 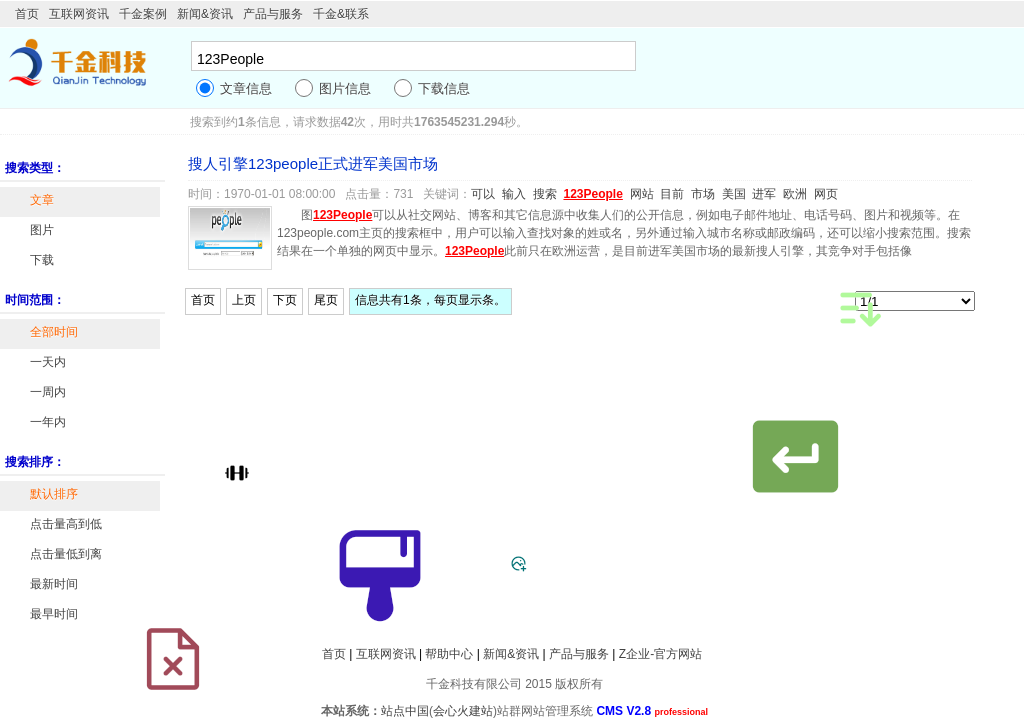 I want to click on access painting or drawing tools, so click(x=380, y=574).